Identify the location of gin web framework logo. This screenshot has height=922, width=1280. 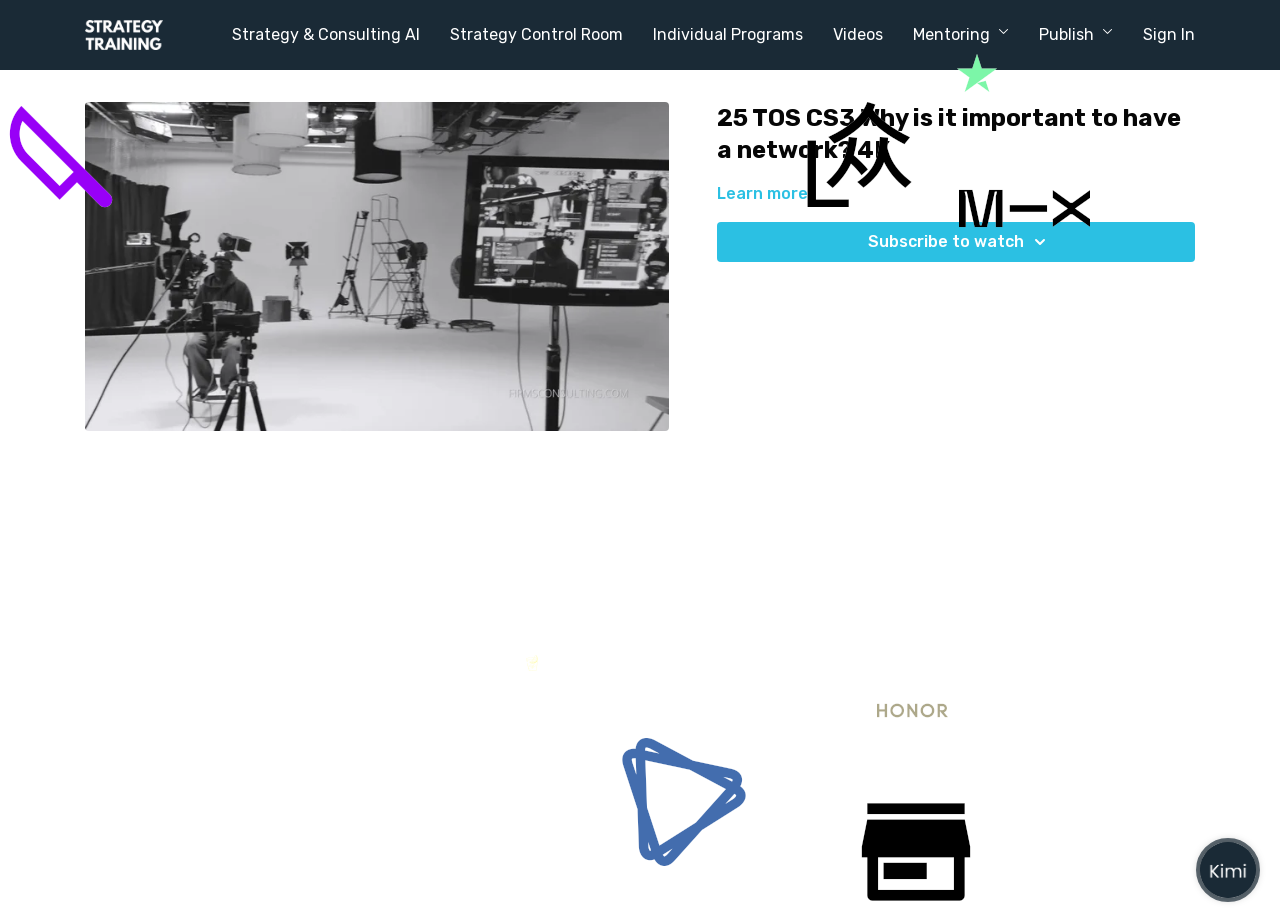
(532, 663).